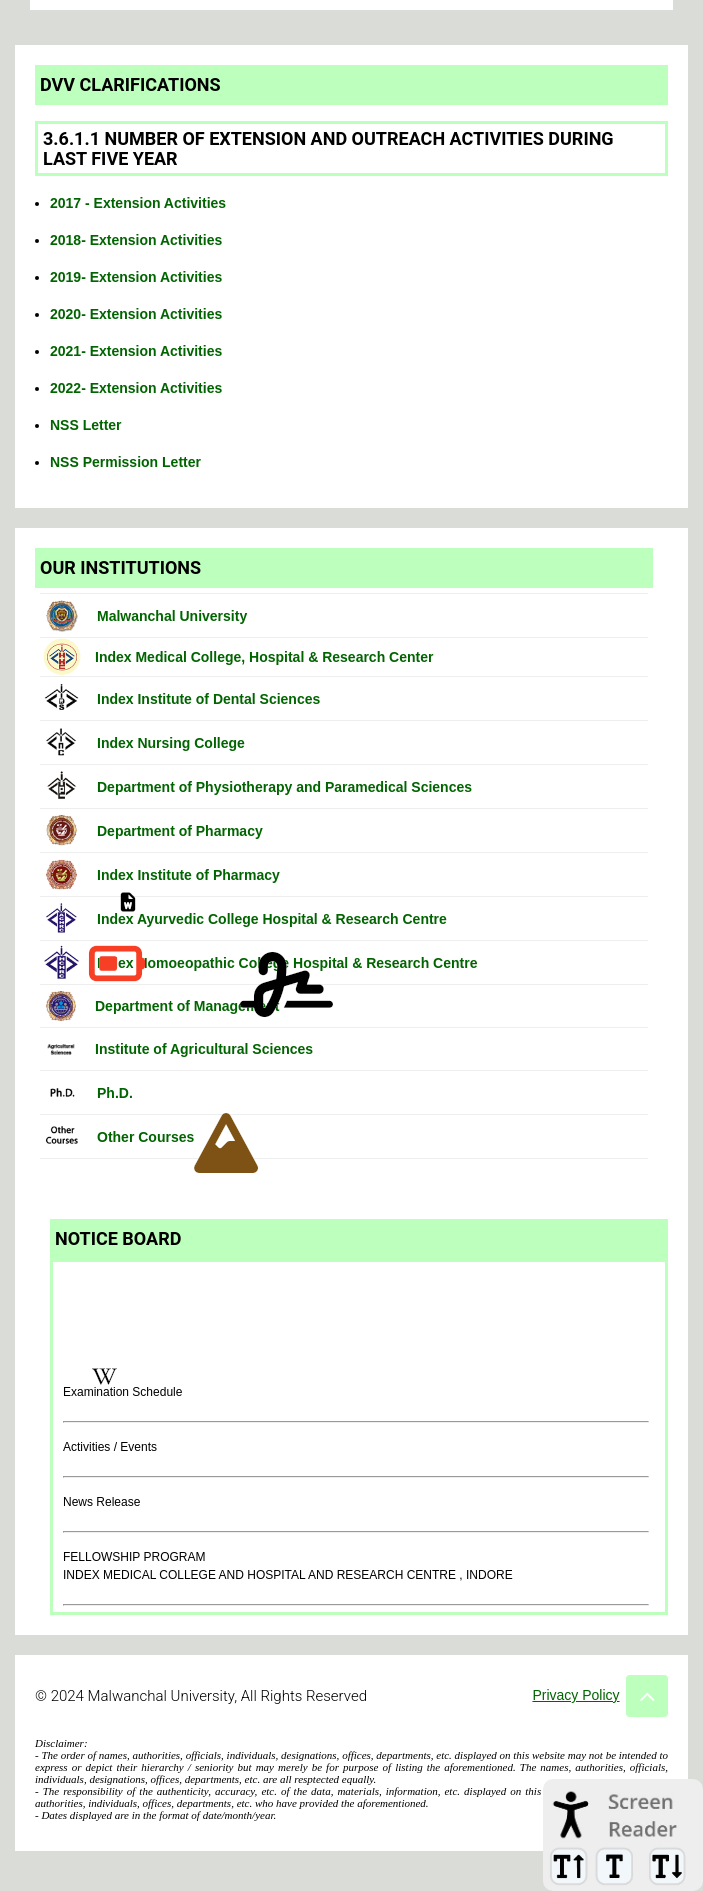  Describe the element at coordinates (286, 984) in the screenshot. I see `add your signature to a document` at that location.